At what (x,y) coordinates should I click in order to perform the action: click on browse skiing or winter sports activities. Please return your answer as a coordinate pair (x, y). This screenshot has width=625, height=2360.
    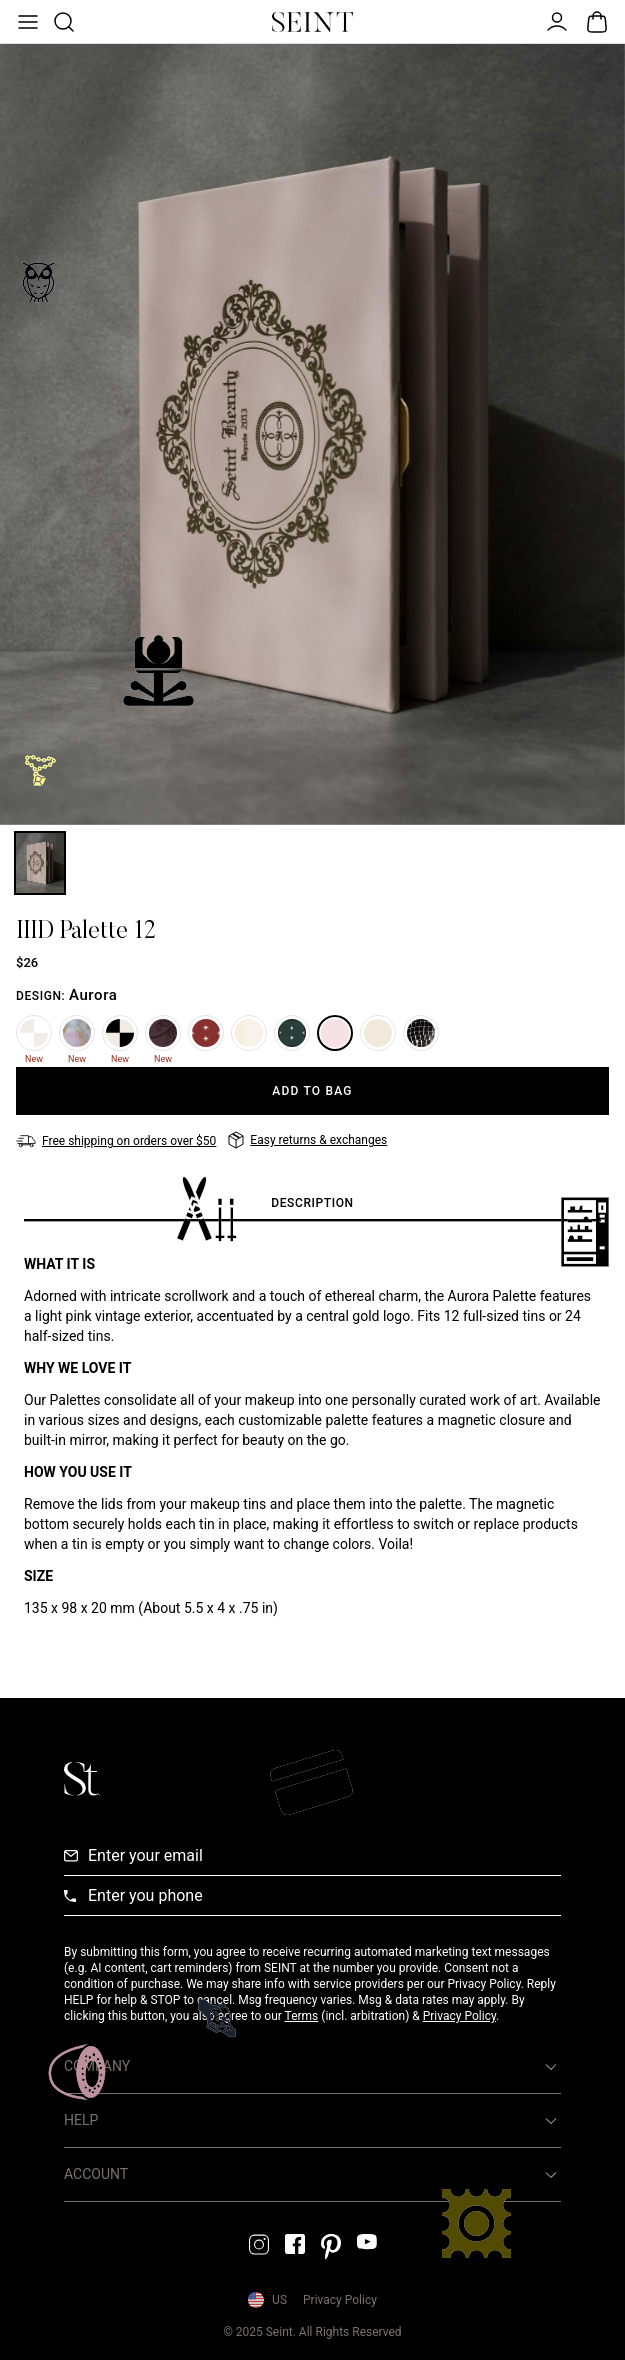
    Looking at the image, I should click on (205, 1209).